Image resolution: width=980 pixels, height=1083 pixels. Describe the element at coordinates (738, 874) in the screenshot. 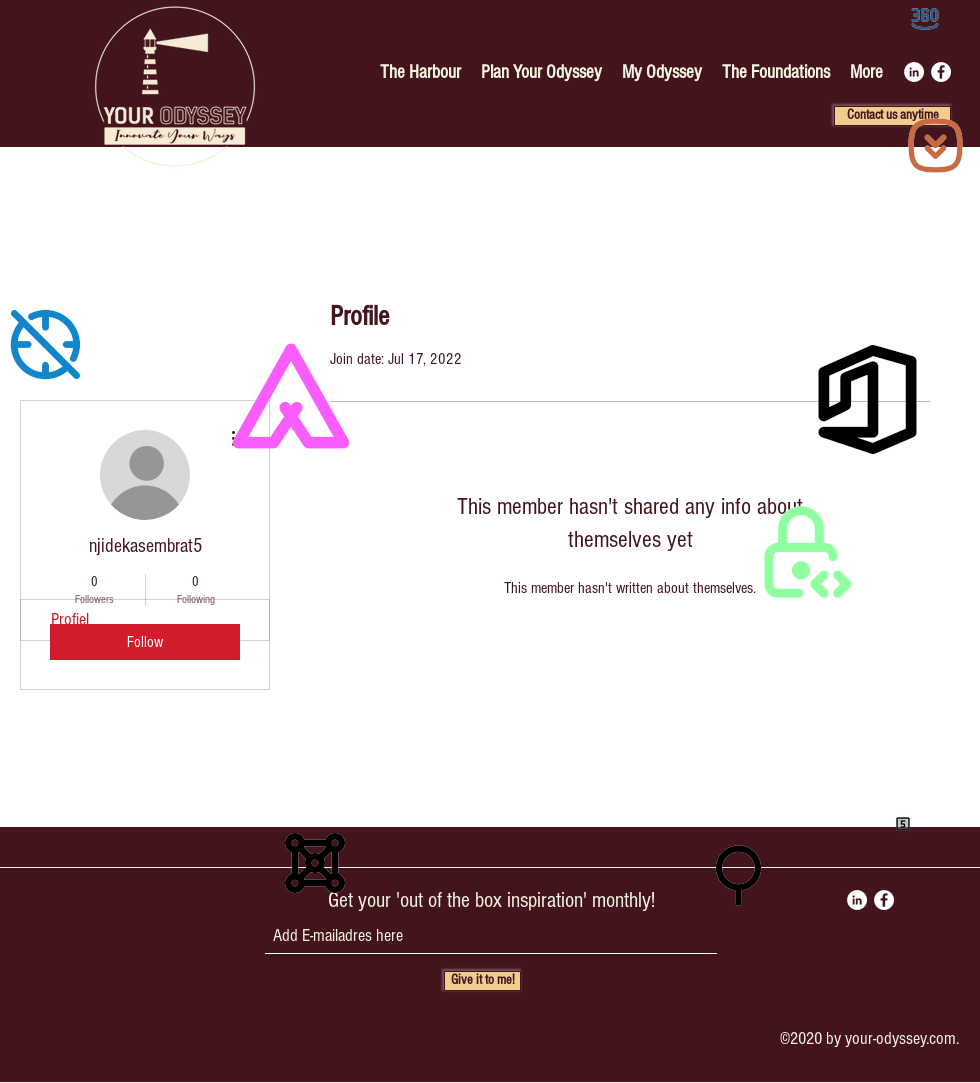

I see `select neuter or non-binary gender option` at that location.